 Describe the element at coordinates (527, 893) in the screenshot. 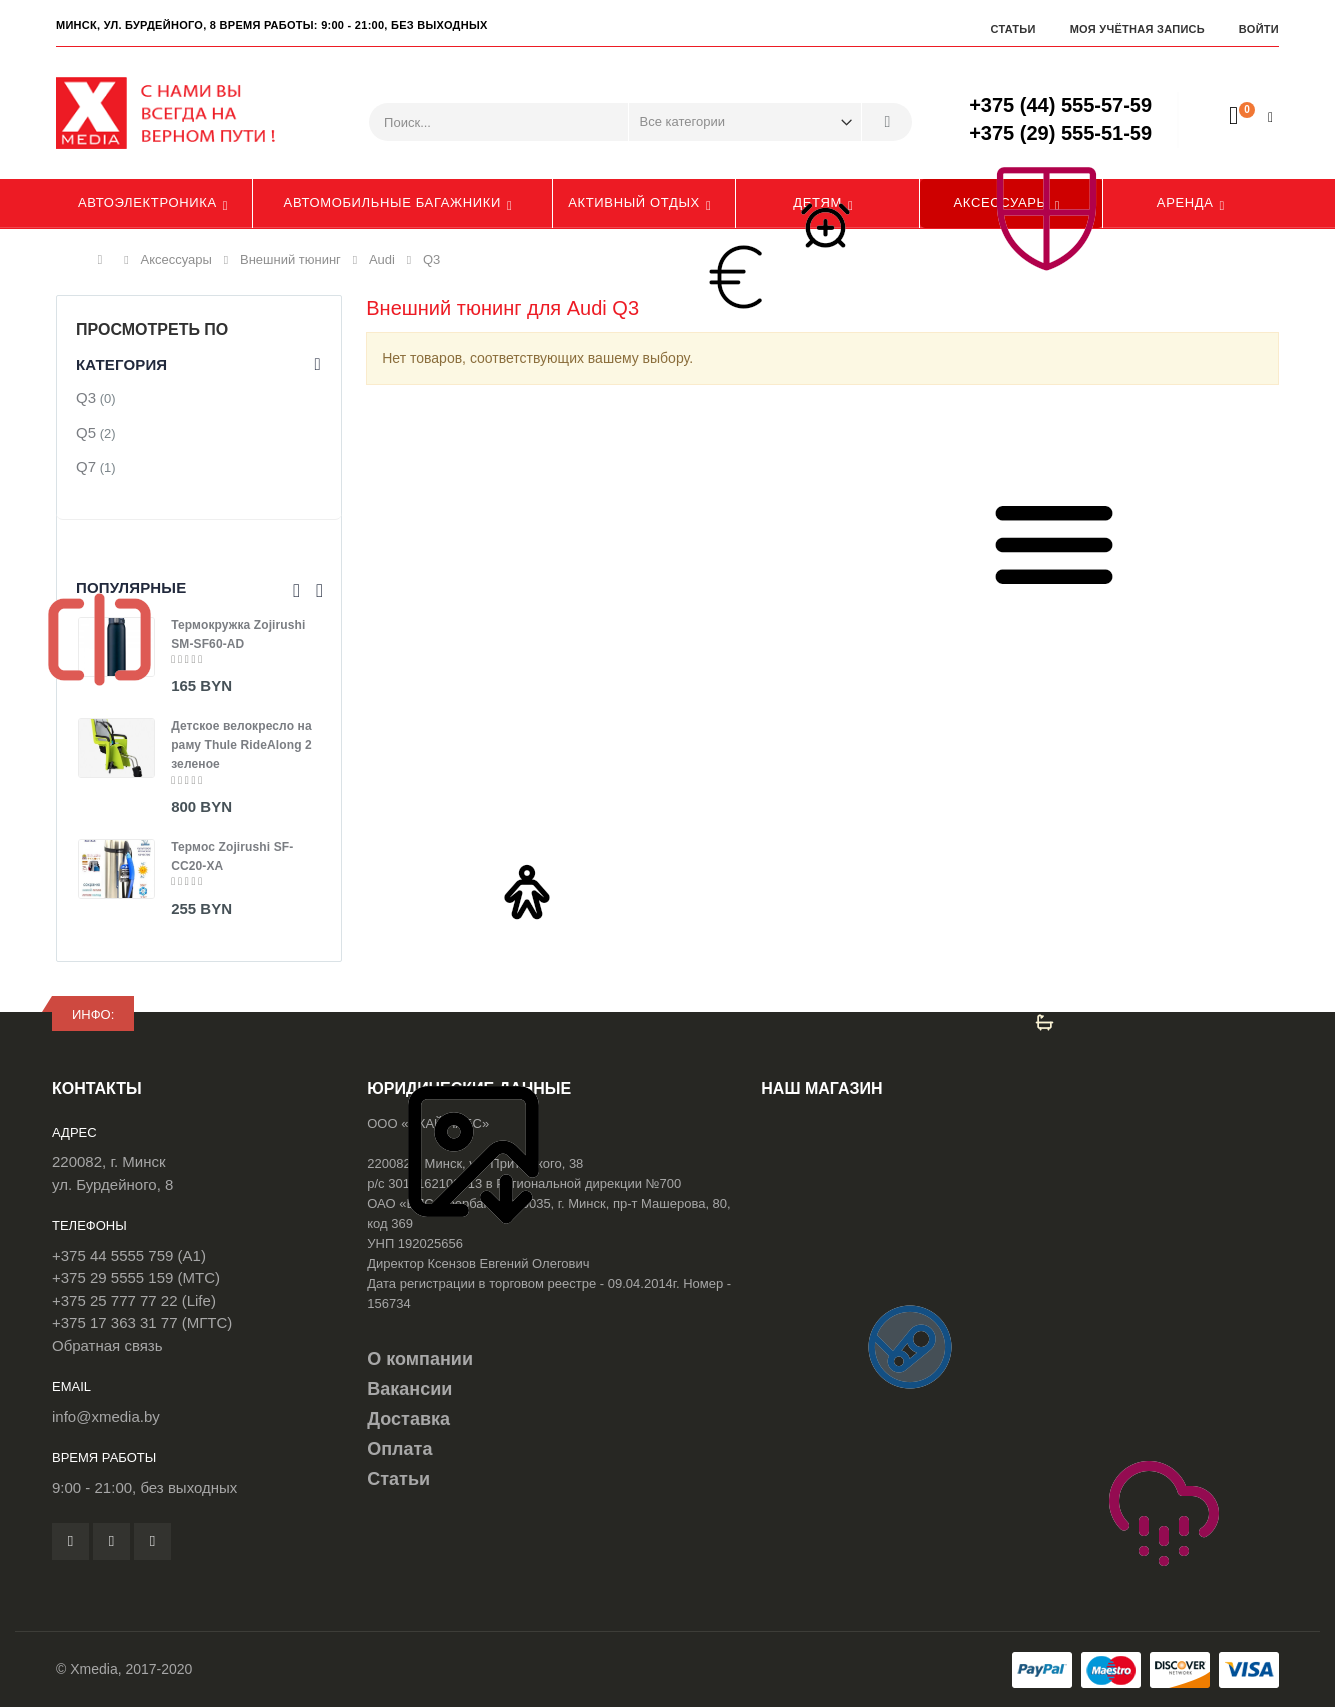

I see `view your profile` at that location.